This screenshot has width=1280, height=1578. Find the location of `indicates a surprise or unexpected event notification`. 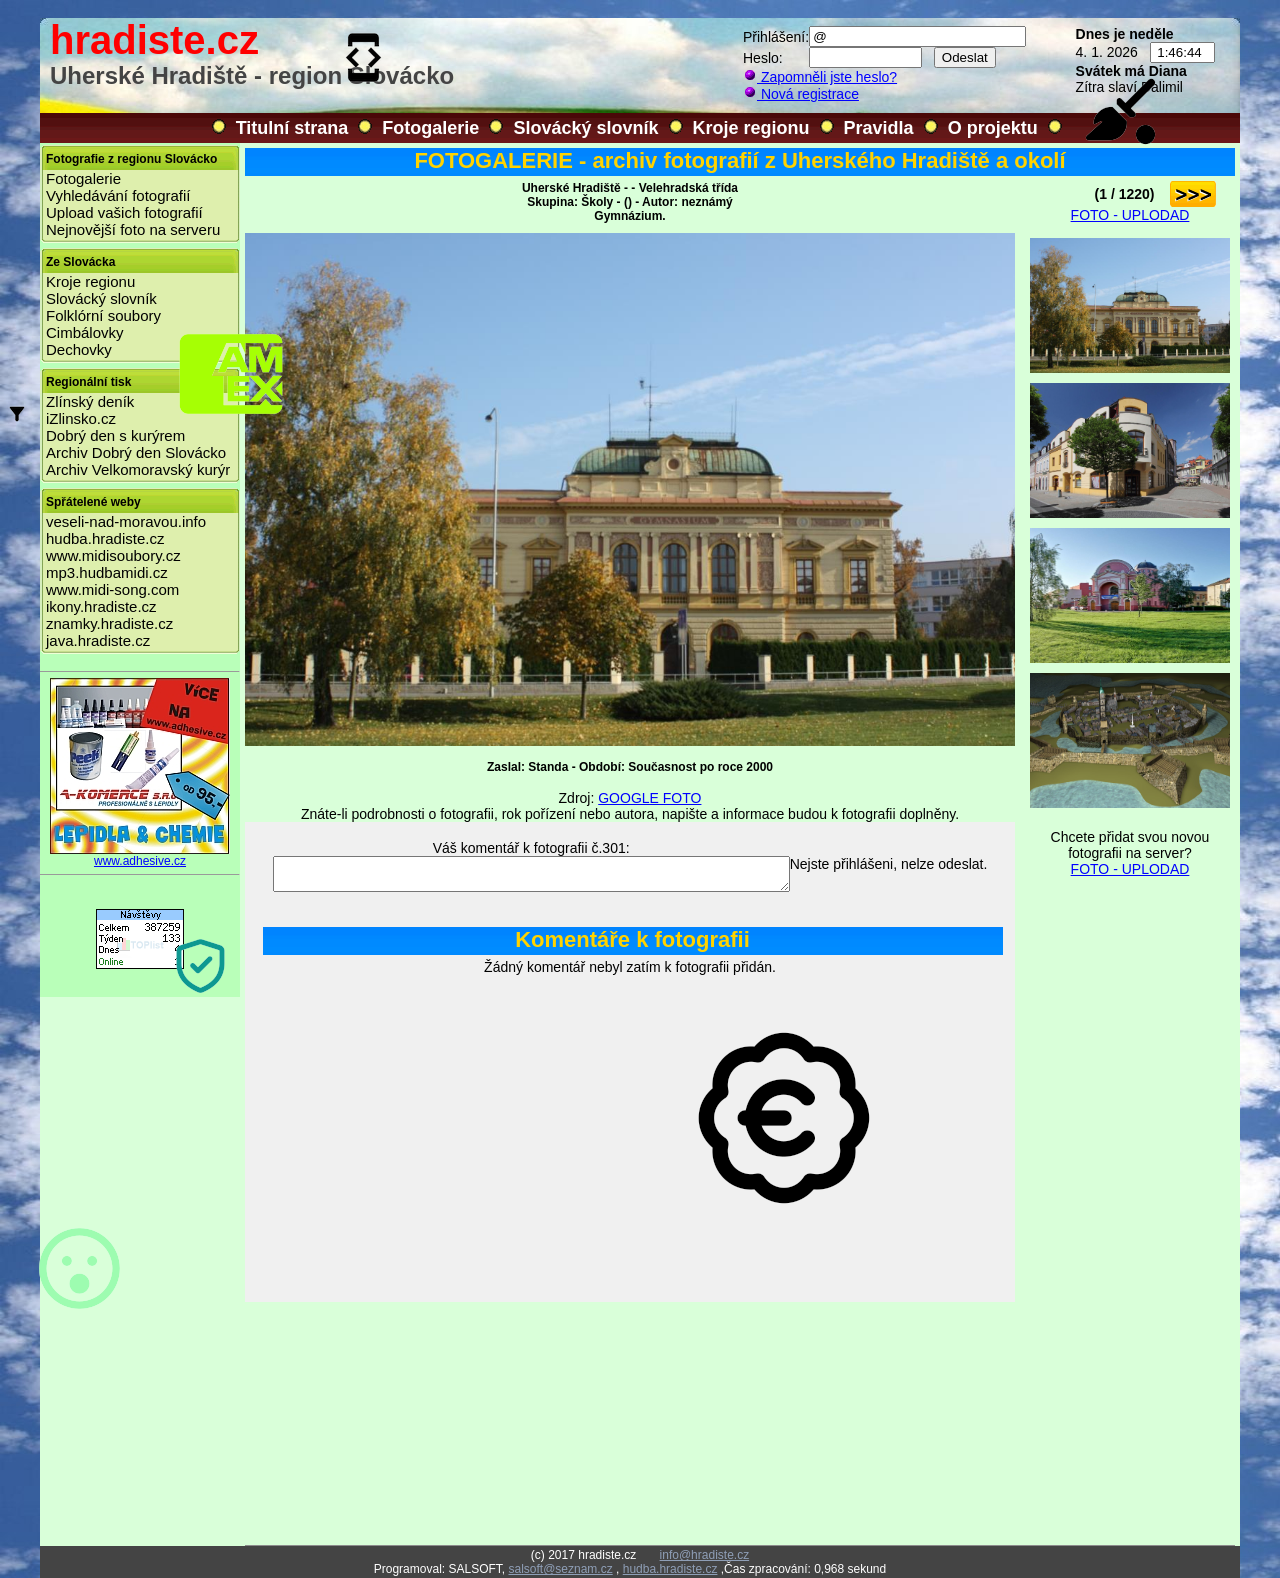

indicates a surprise or unexpected event notification is located at coordinates (79, 1268).